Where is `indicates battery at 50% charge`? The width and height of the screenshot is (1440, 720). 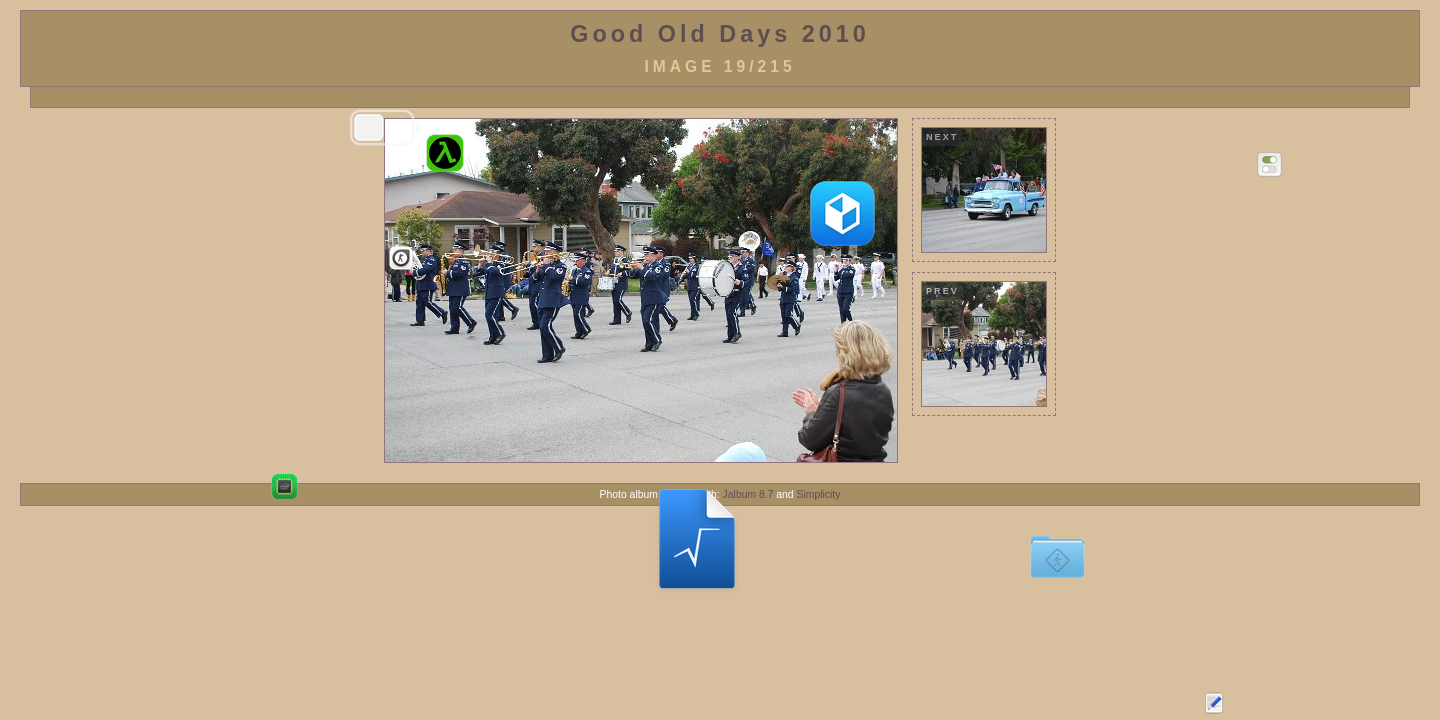 indicates battery at 50% charge is located at coordinates (385, 127).